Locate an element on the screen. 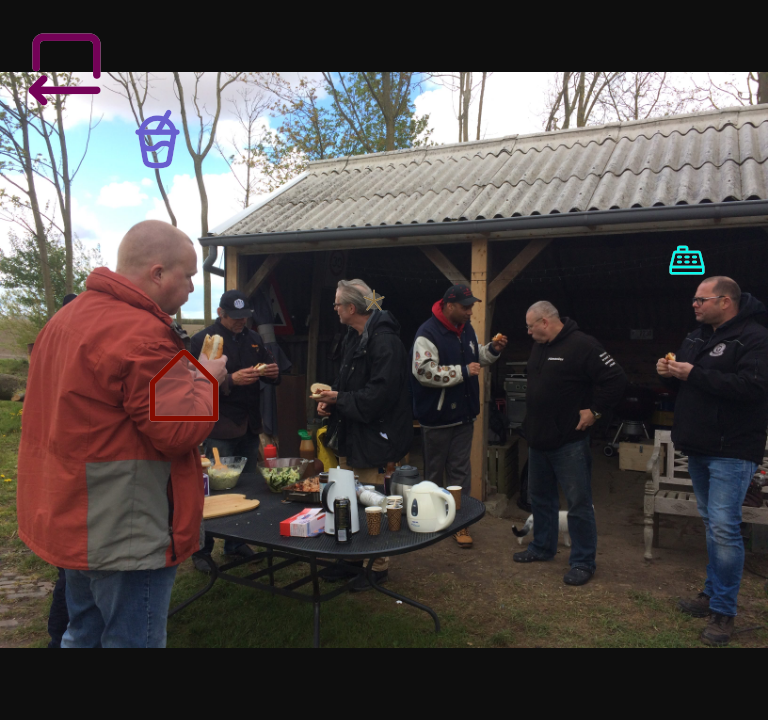 The image size is (768, 720). order bubble tea or drinks is located at coordinates (157, 140).